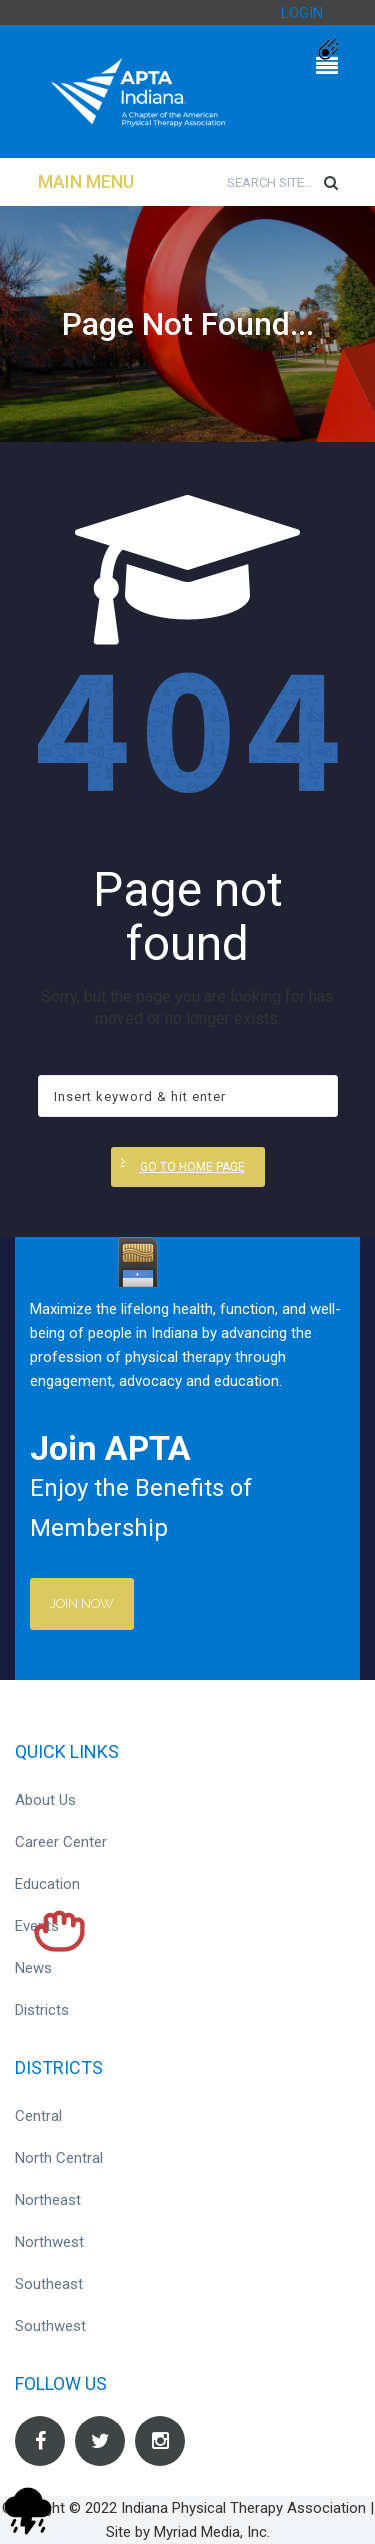 The width and height of the screenshot is (375, 2544). What do you see at coordinates (59, 1926) in the screenshot?
I see `drag to reorder items` at bounding box center [59, 1926].